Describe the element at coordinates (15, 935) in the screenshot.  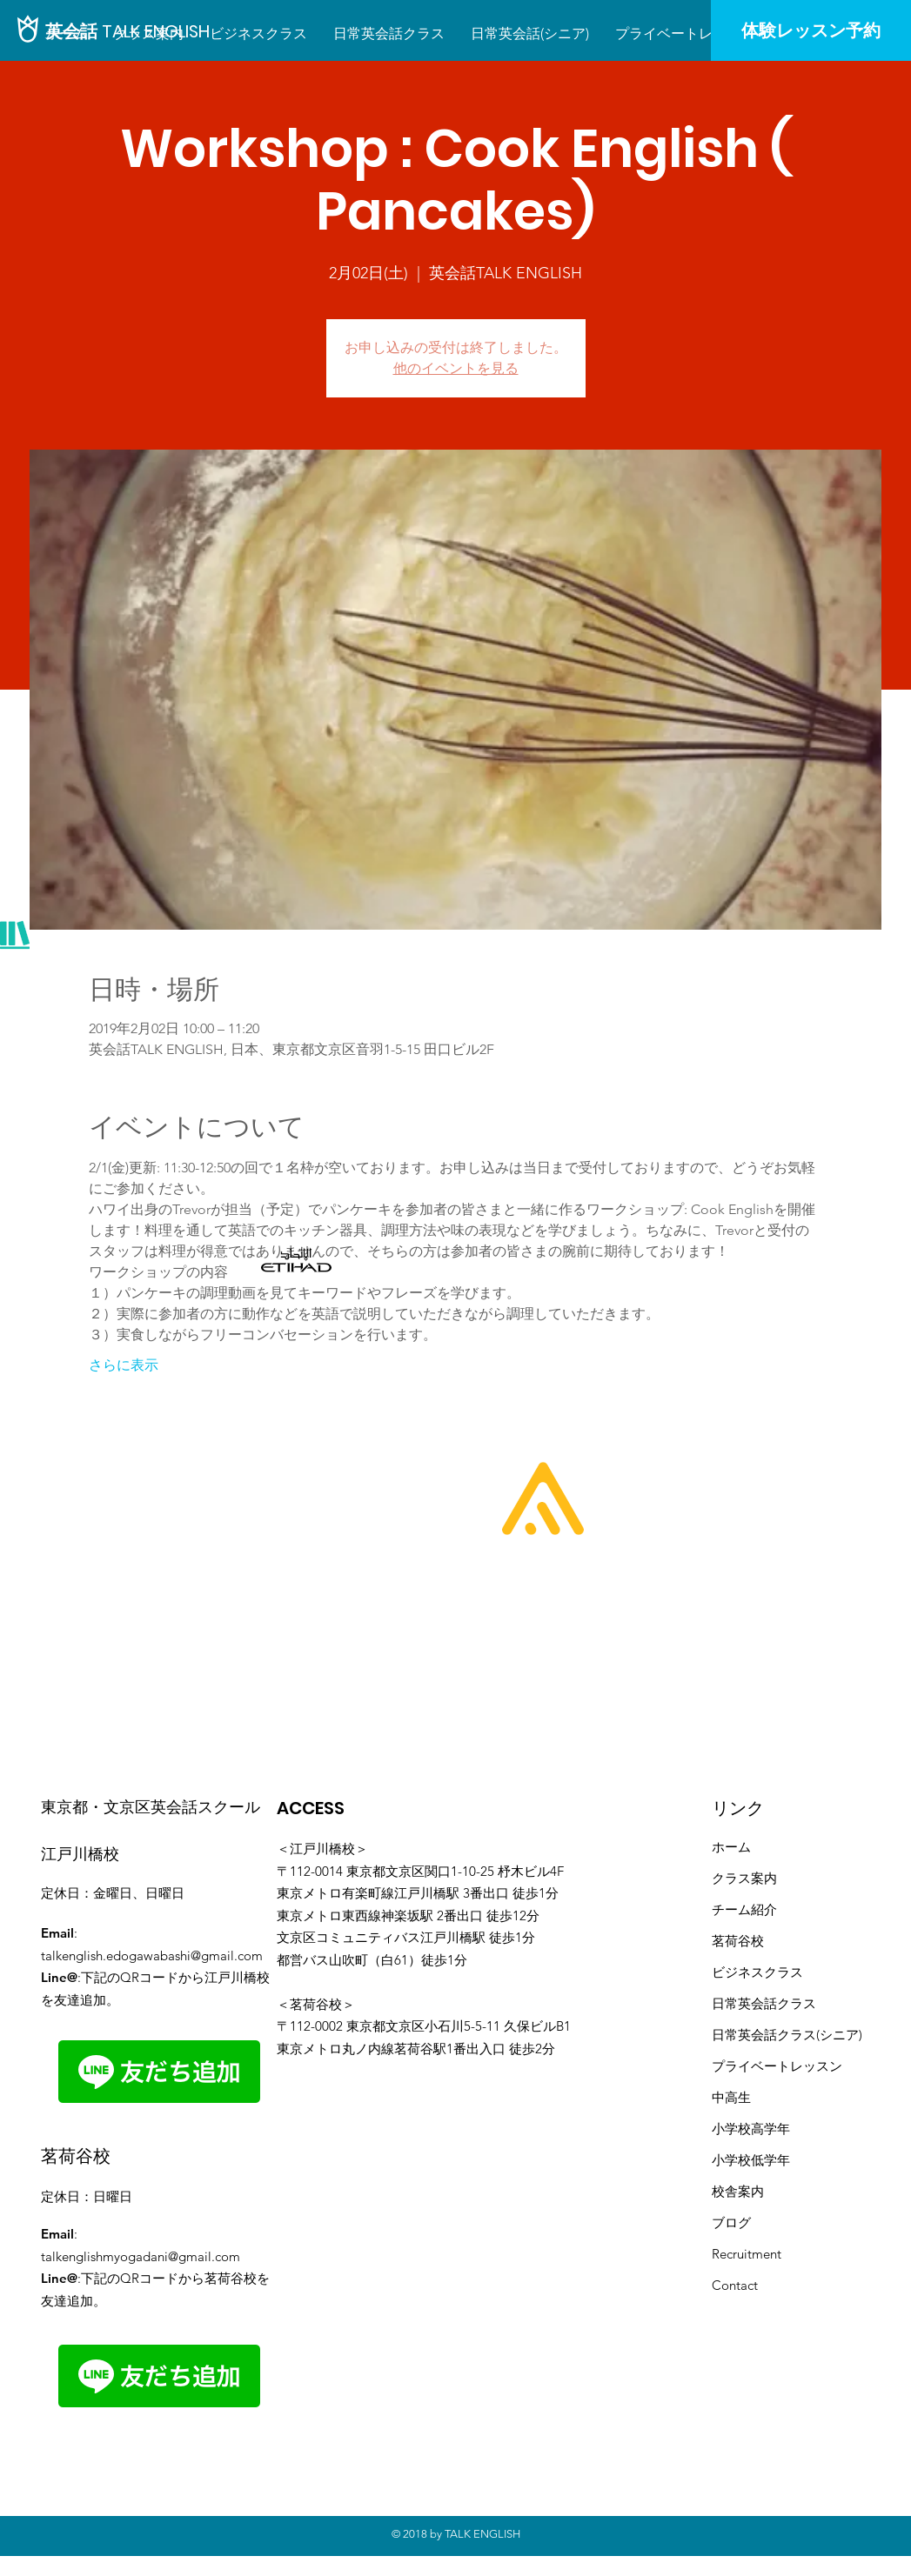
I see `open the StoryGraph app` at that location.